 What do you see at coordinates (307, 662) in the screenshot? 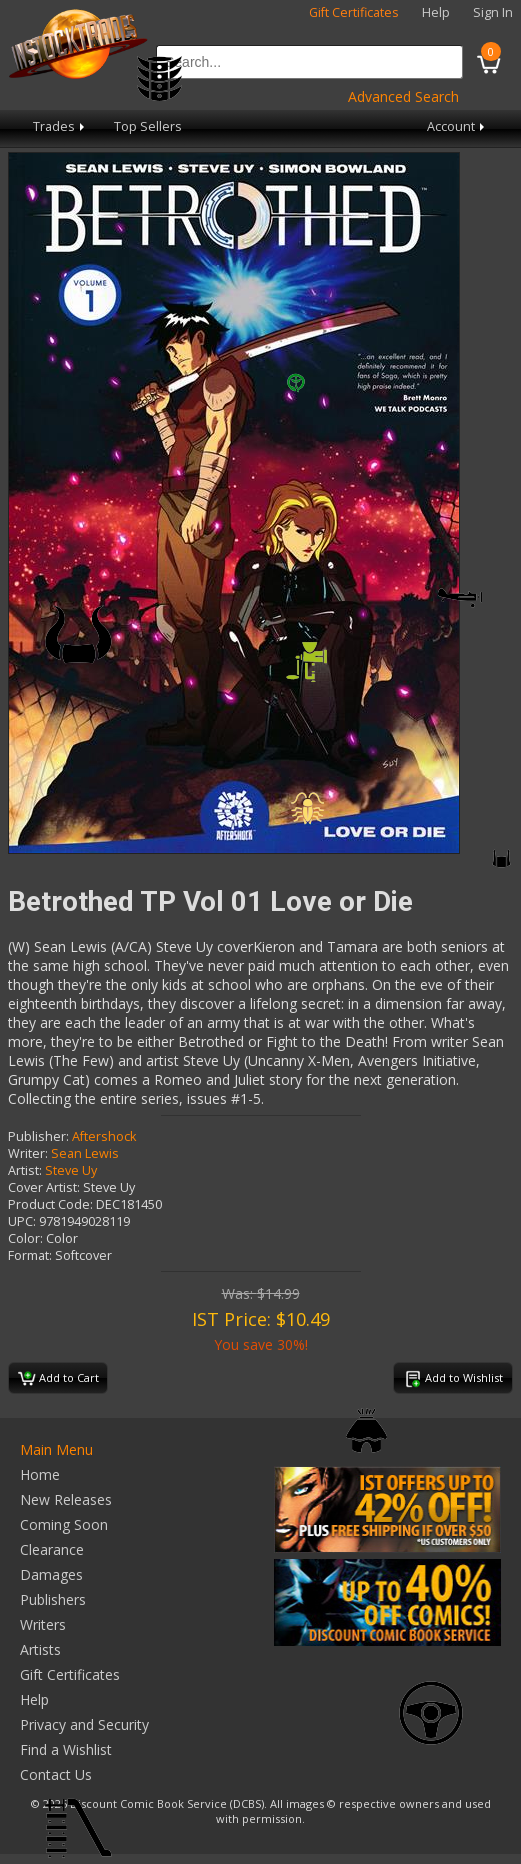
I see `select manual meat grinder tool or equipment` at bounding box center [307, 662].